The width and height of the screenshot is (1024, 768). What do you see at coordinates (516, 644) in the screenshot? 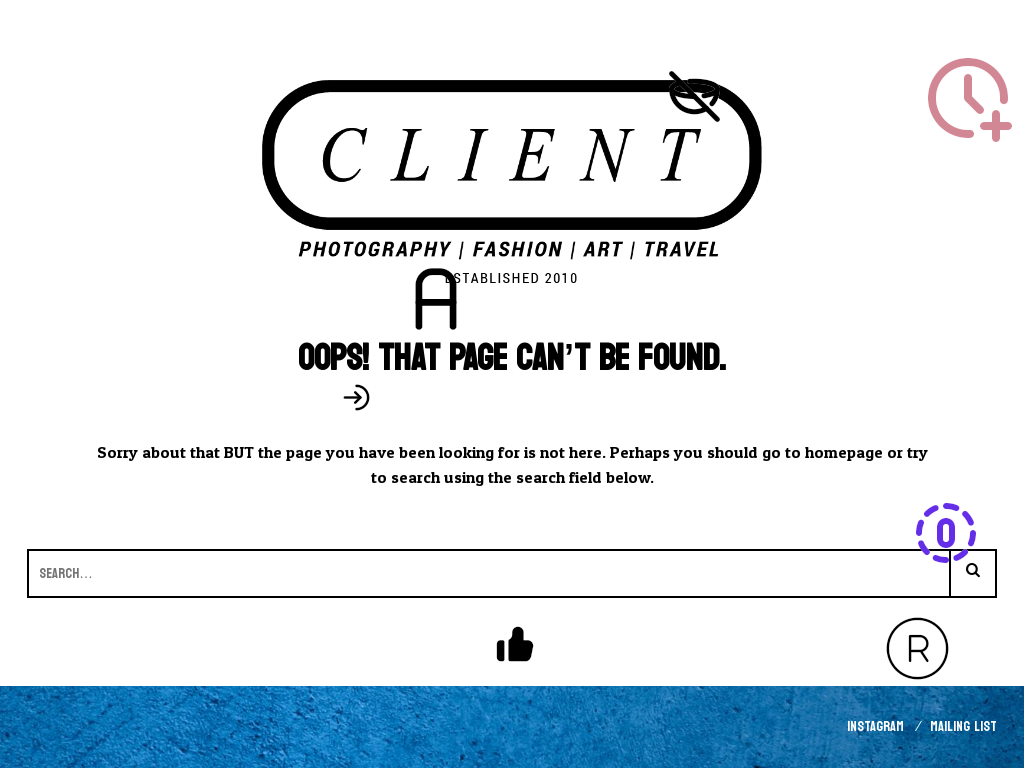
I see `like or upvote content` at bounding box center [516, 644].